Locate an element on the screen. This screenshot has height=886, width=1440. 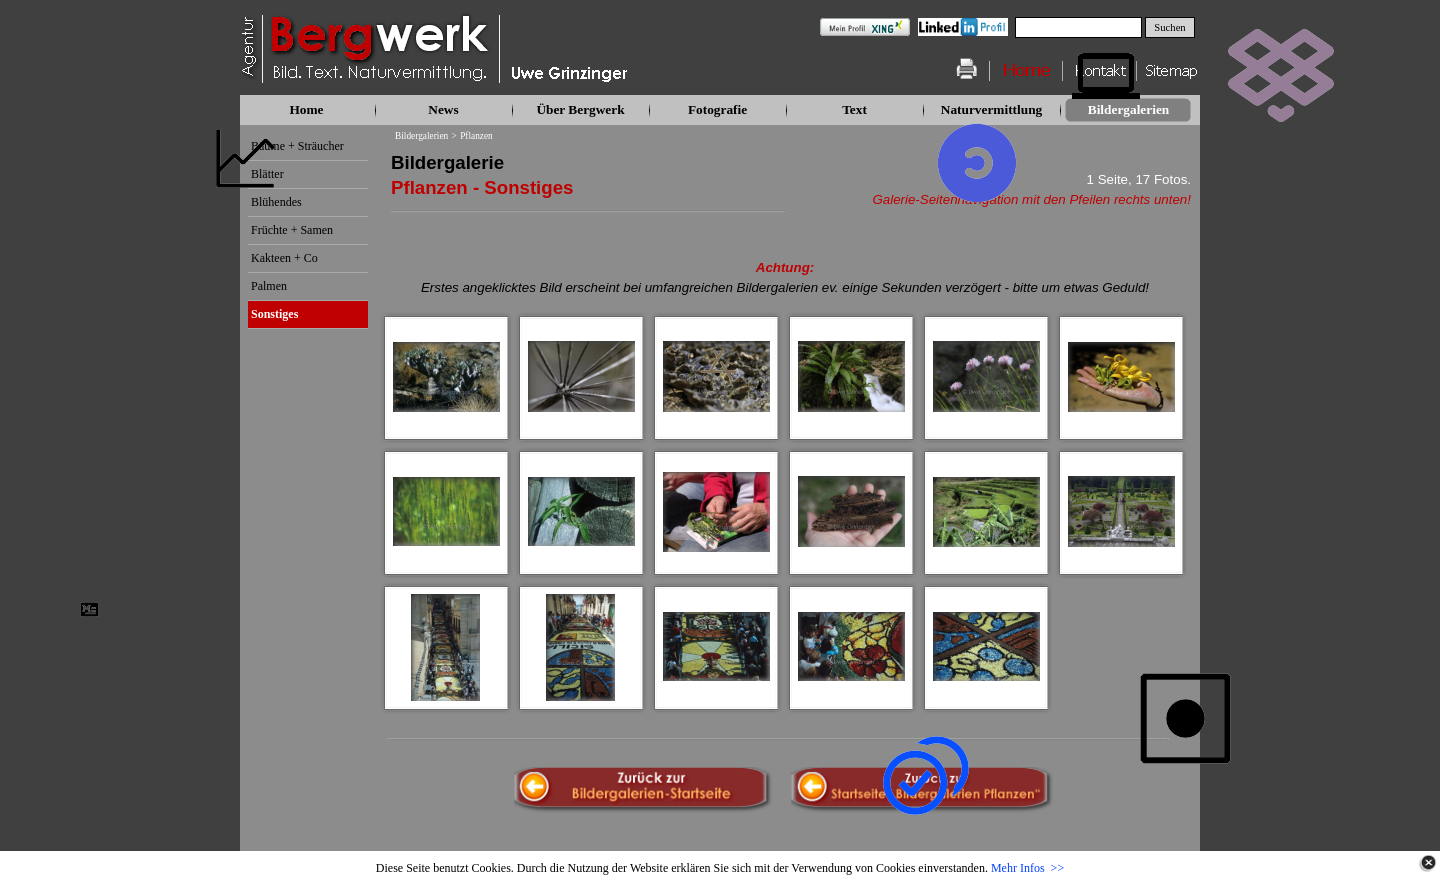
open dropbox cloud storage is located at coordinates (1281, 71).